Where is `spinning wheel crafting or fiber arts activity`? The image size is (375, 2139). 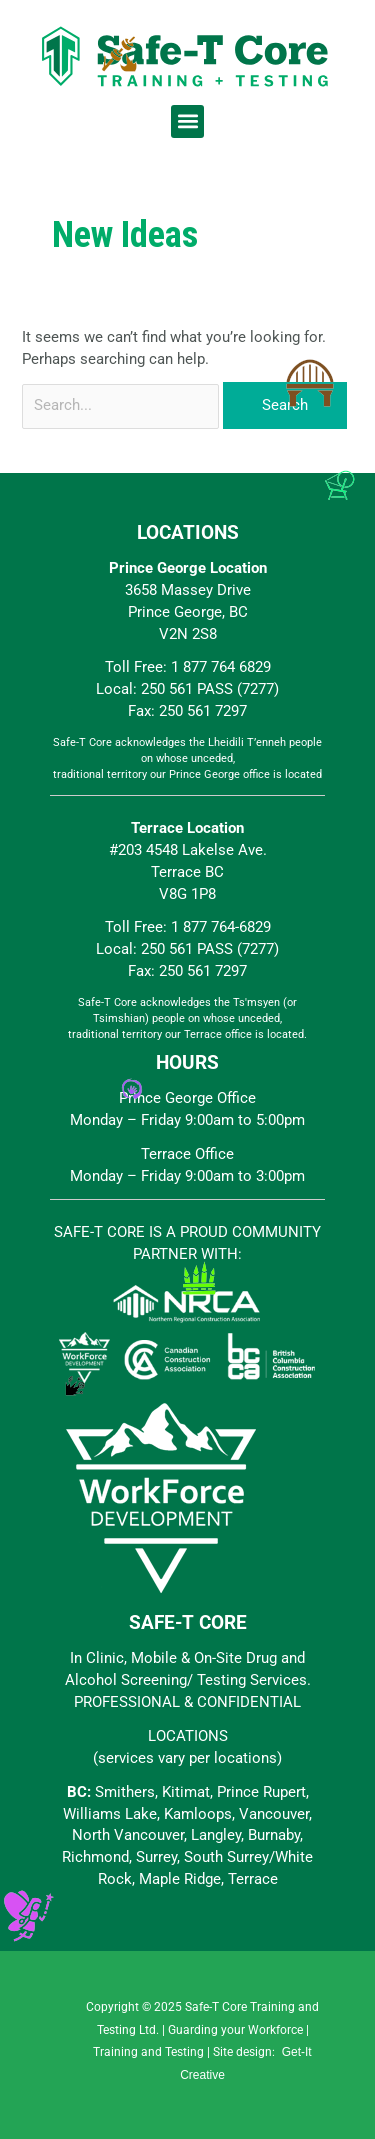
spinning wheel crafting or fiber arts activity is located at coordinates (339, 485).